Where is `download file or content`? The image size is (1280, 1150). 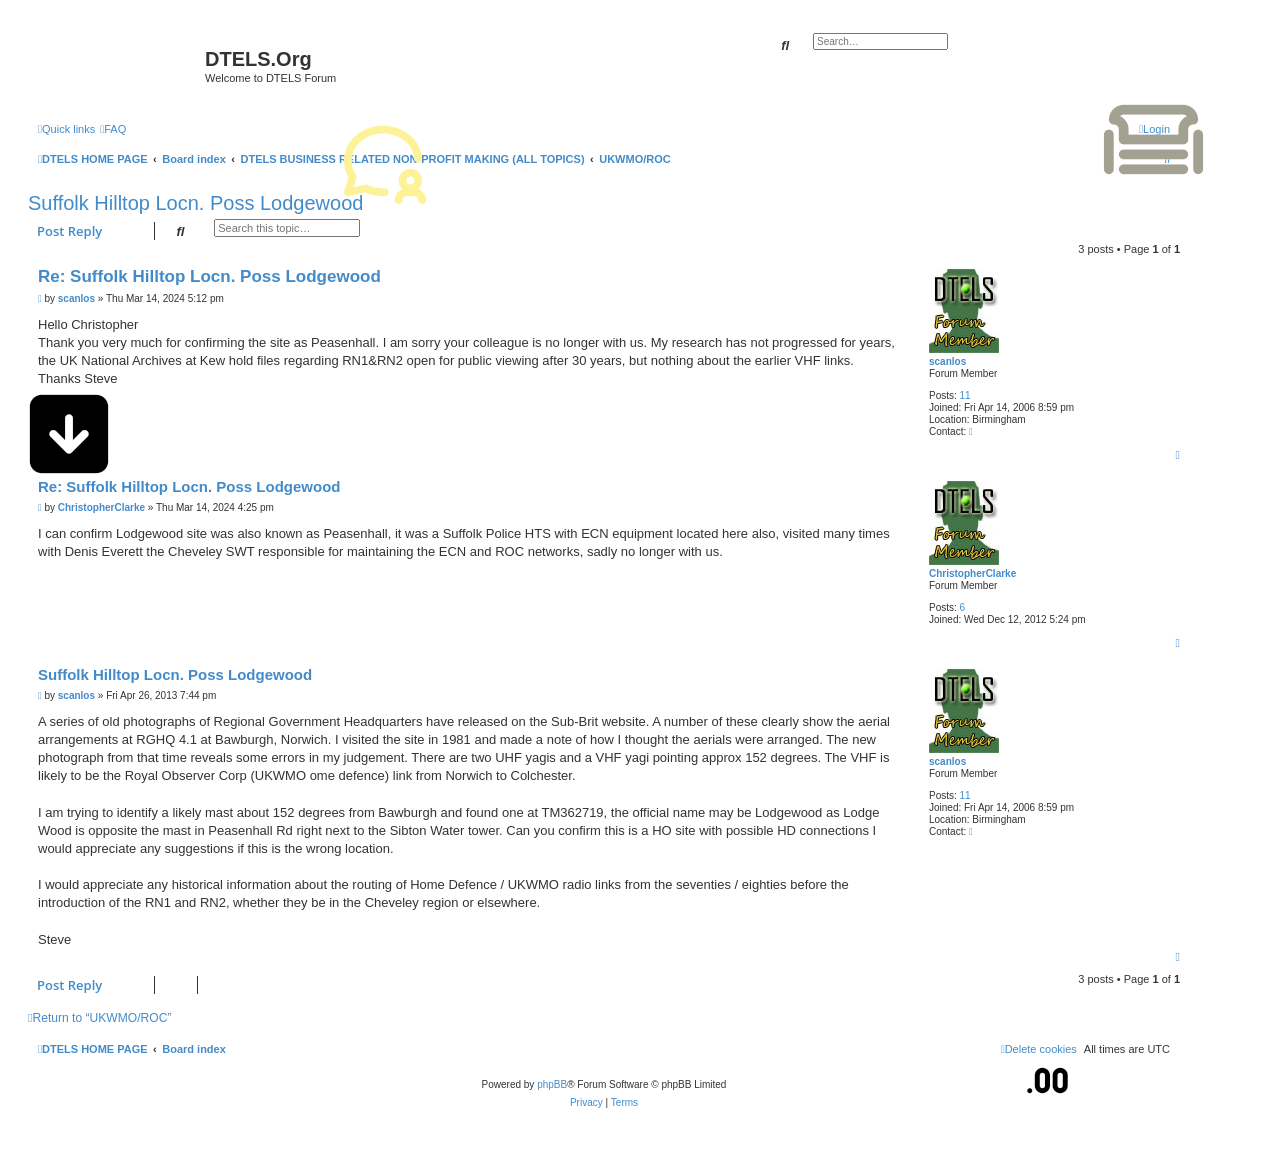 download file or content is located at coordinates (69, 434).